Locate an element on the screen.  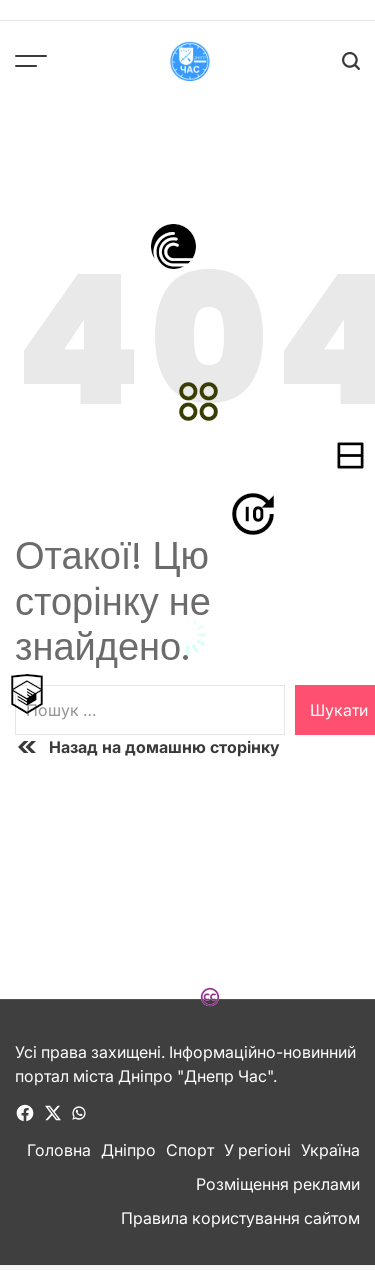
skip forward 10 seconds is located at coordinates (253, 514).